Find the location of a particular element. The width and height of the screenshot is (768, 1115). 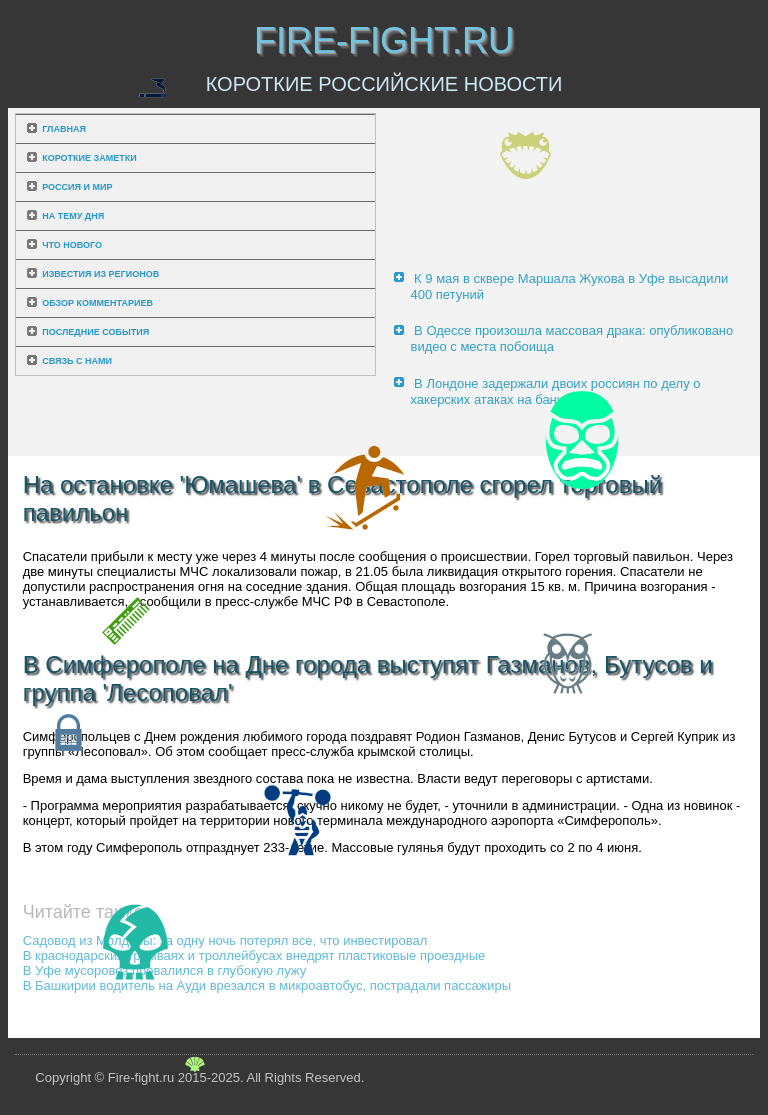

indicates a designated smoking area is located at coordinates (152, 91).